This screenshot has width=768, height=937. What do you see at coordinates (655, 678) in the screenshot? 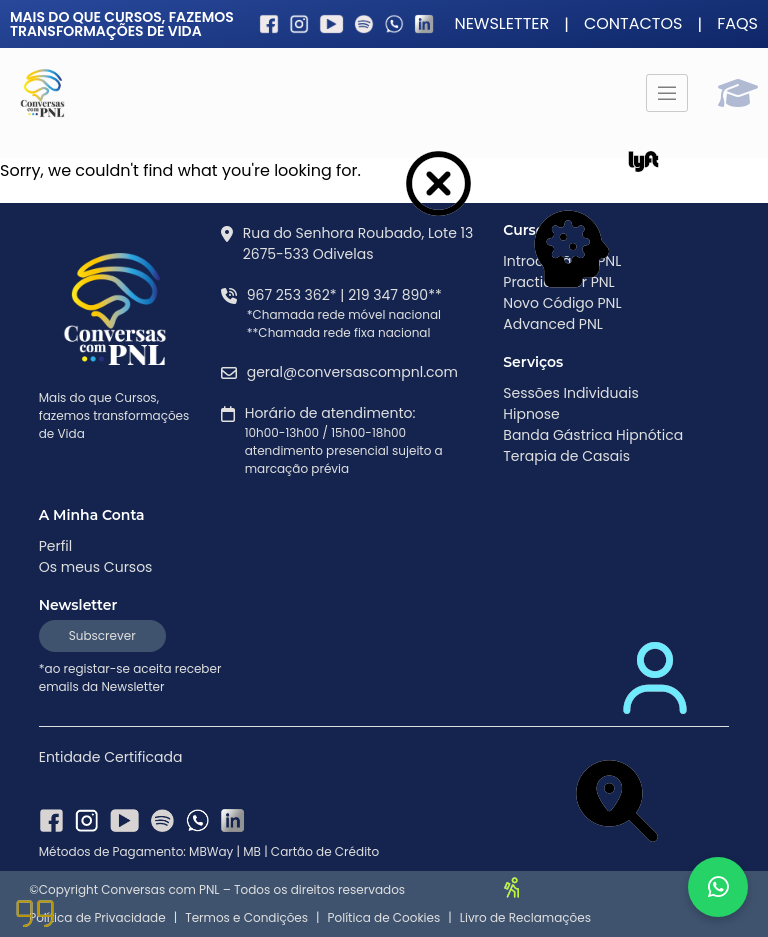
I see `view your profile` at bounding box center [655, 678].